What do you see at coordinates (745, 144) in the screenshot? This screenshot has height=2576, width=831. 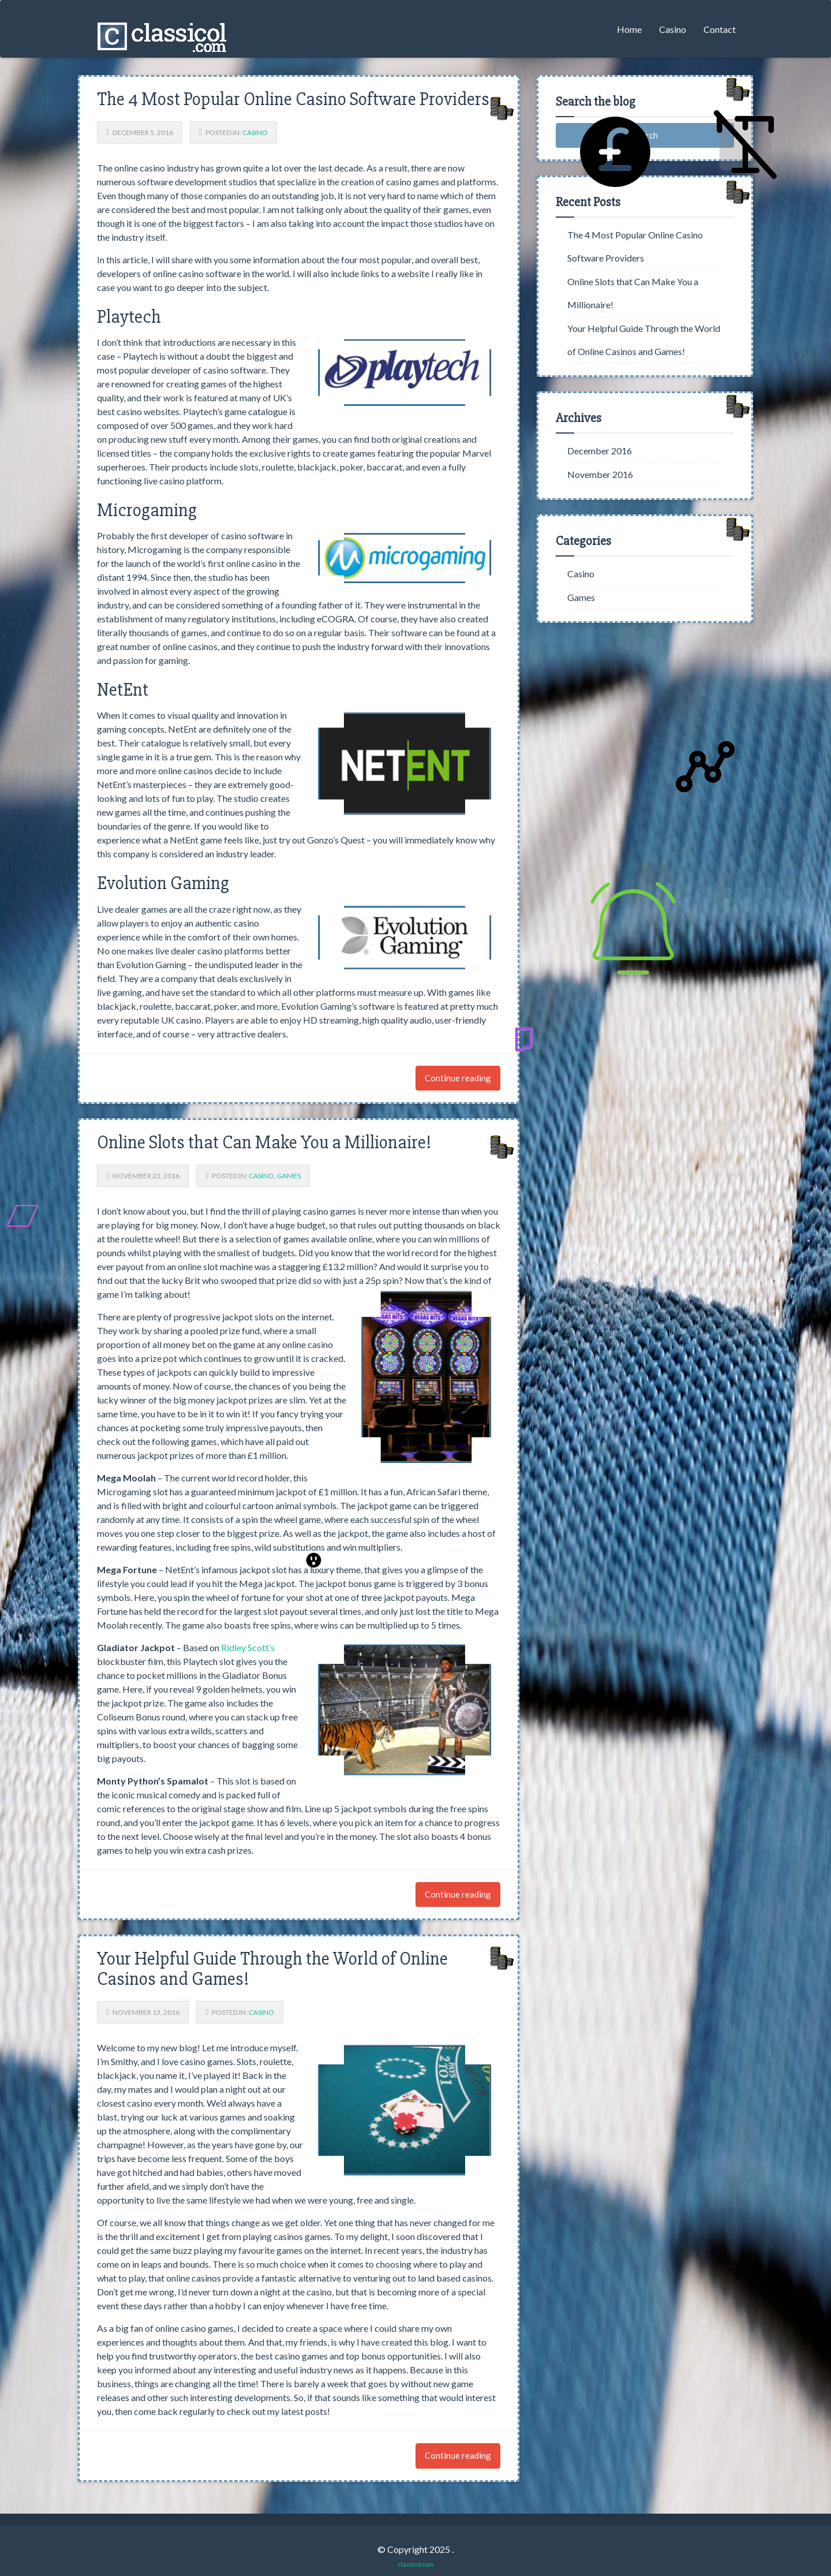 I see `disable text formatting` at bounding box center [745, 144].